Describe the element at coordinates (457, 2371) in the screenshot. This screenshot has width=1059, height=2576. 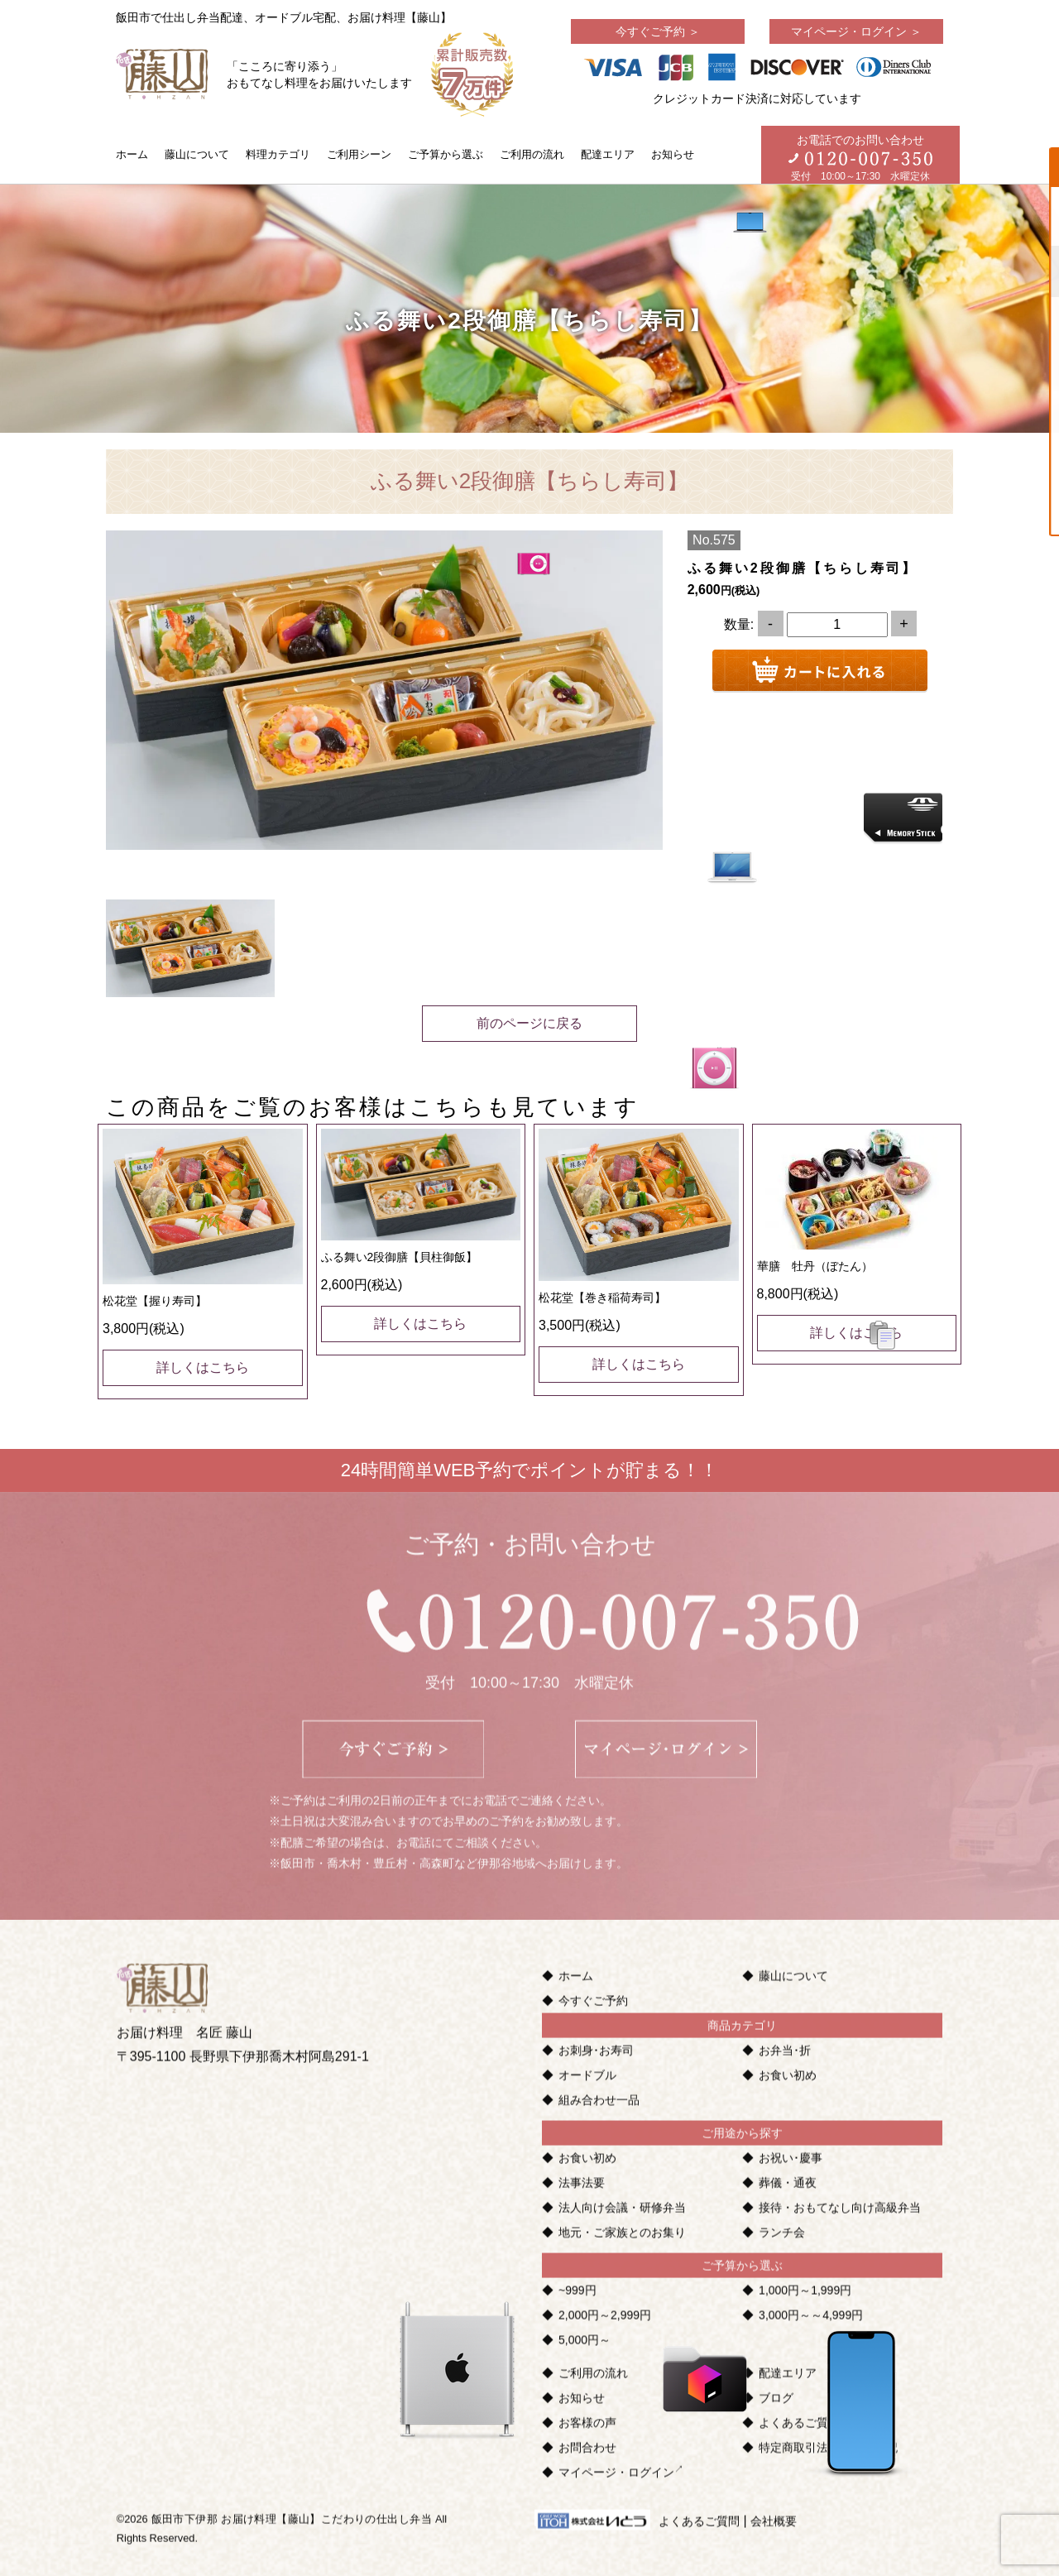
I see `mac pro desktop computer` at that location.